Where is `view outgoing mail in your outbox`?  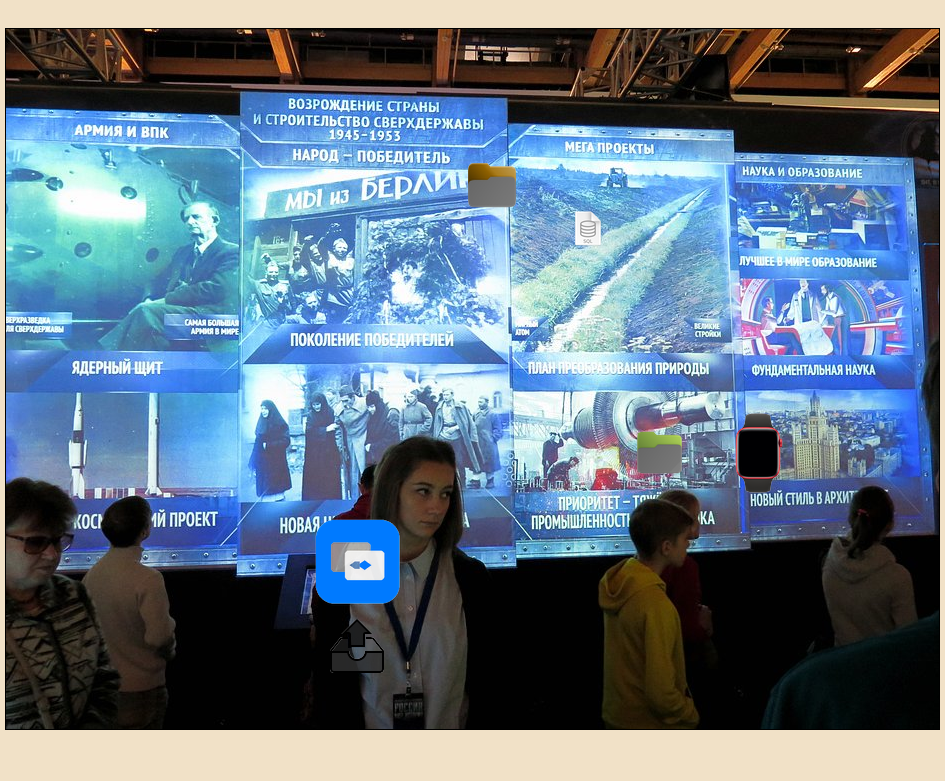
view outgoing mail in your outbox is located at coordinates (357, 649).